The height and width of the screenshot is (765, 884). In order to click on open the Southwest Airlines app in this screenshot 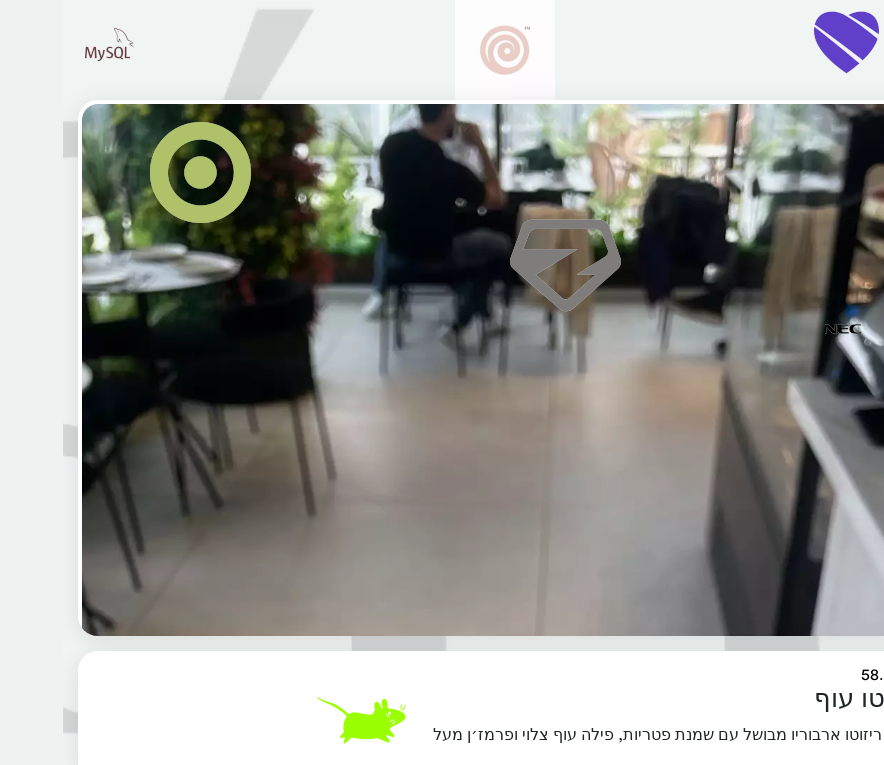, I will do `click(846, 42)`.